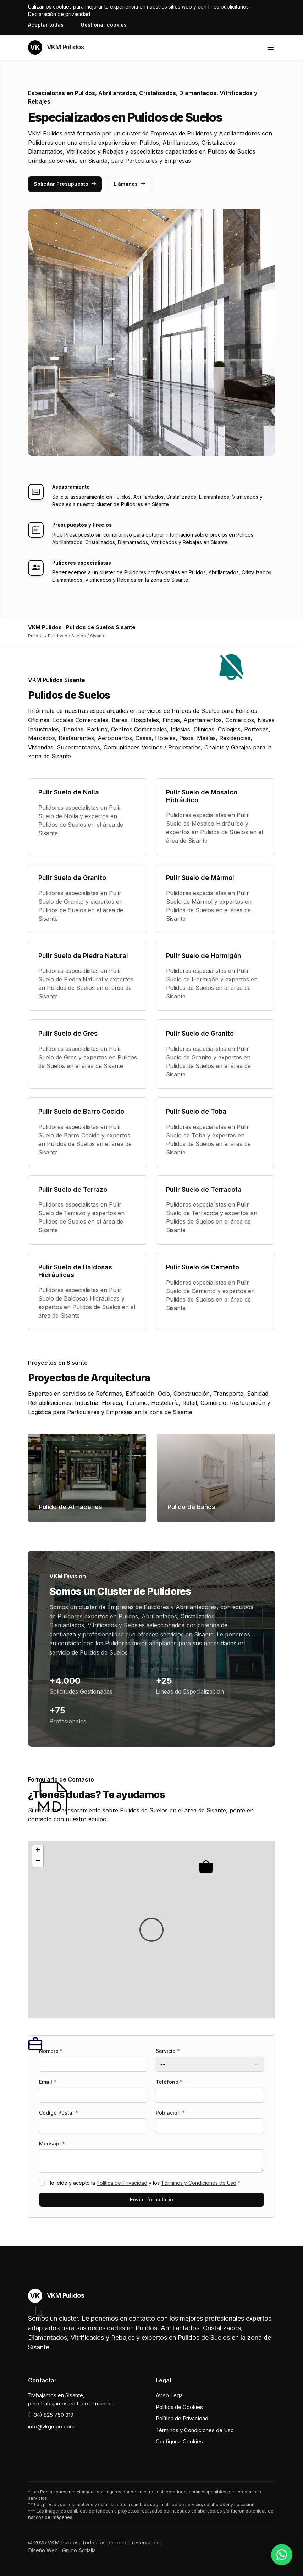 Image resolution: width=303 pixels, height=2576 pixels. What do you see at coordinates (35, 2044) in the screenshot?
I see `access work or business-related content` at bounding box center [35, 2044].